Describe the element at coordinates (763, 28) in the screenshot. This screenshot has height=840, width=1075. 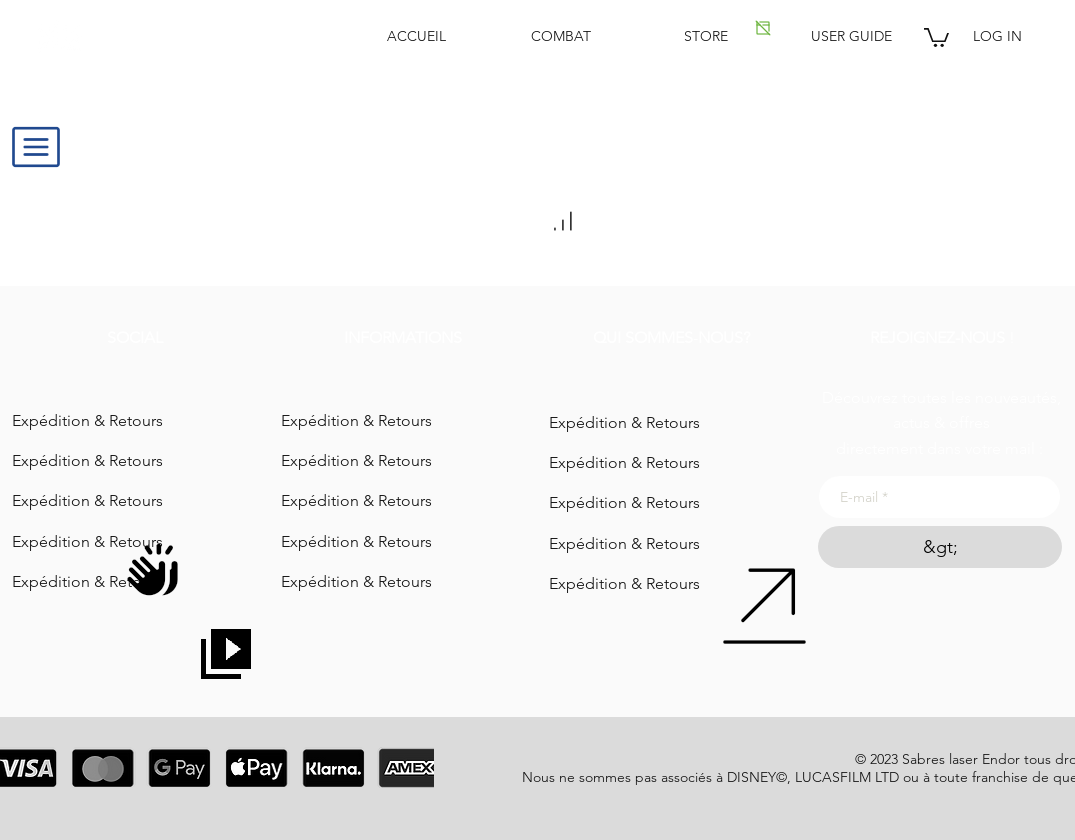
I see `browser window disabled or unavailable` at that location.